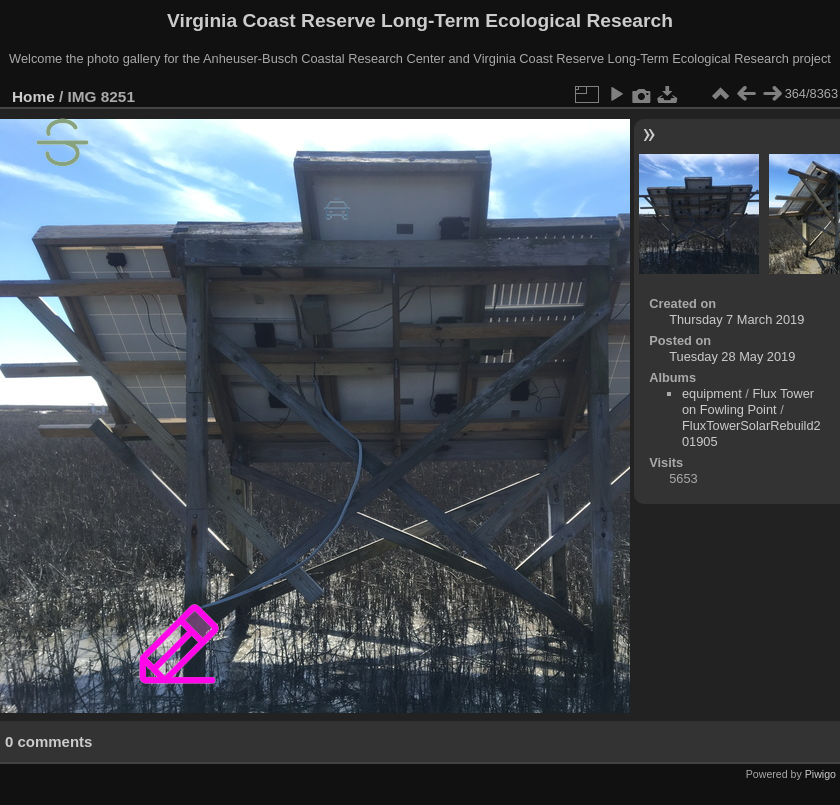 This screenshot has height=805, width=840. Describe the element at coordinates (337, 210) in the screenshot. I see `contact or request emergency services` at that location.